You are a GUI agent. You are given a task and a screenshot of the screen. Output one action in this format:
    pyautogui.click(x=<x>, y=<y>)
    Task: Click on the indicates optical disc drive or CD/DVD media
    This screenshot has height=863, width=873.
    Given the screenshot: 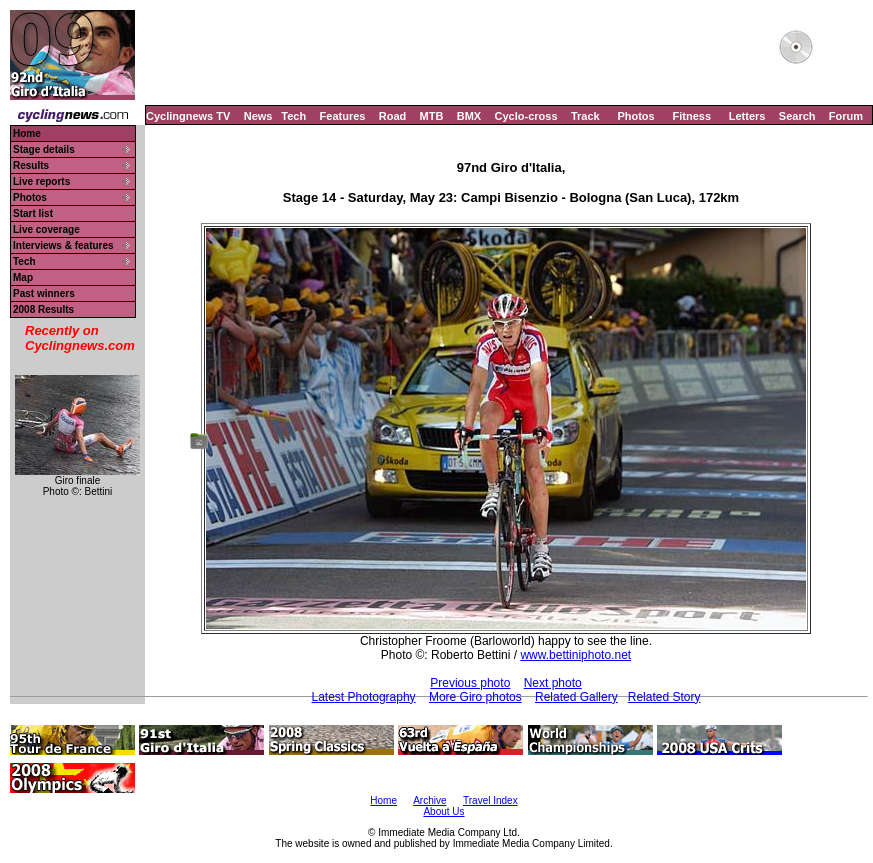 What is the action you would take?
    pyautogui.click(x=796, y=47)
    